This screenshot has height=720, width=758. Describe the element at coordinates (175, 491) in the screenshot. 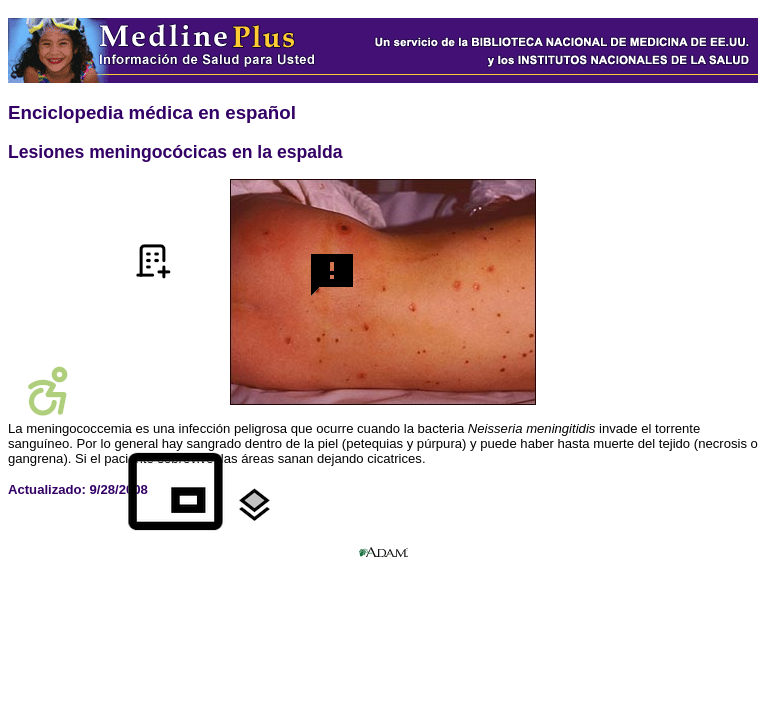

I see `enable picture-in-picture mode` at that location.